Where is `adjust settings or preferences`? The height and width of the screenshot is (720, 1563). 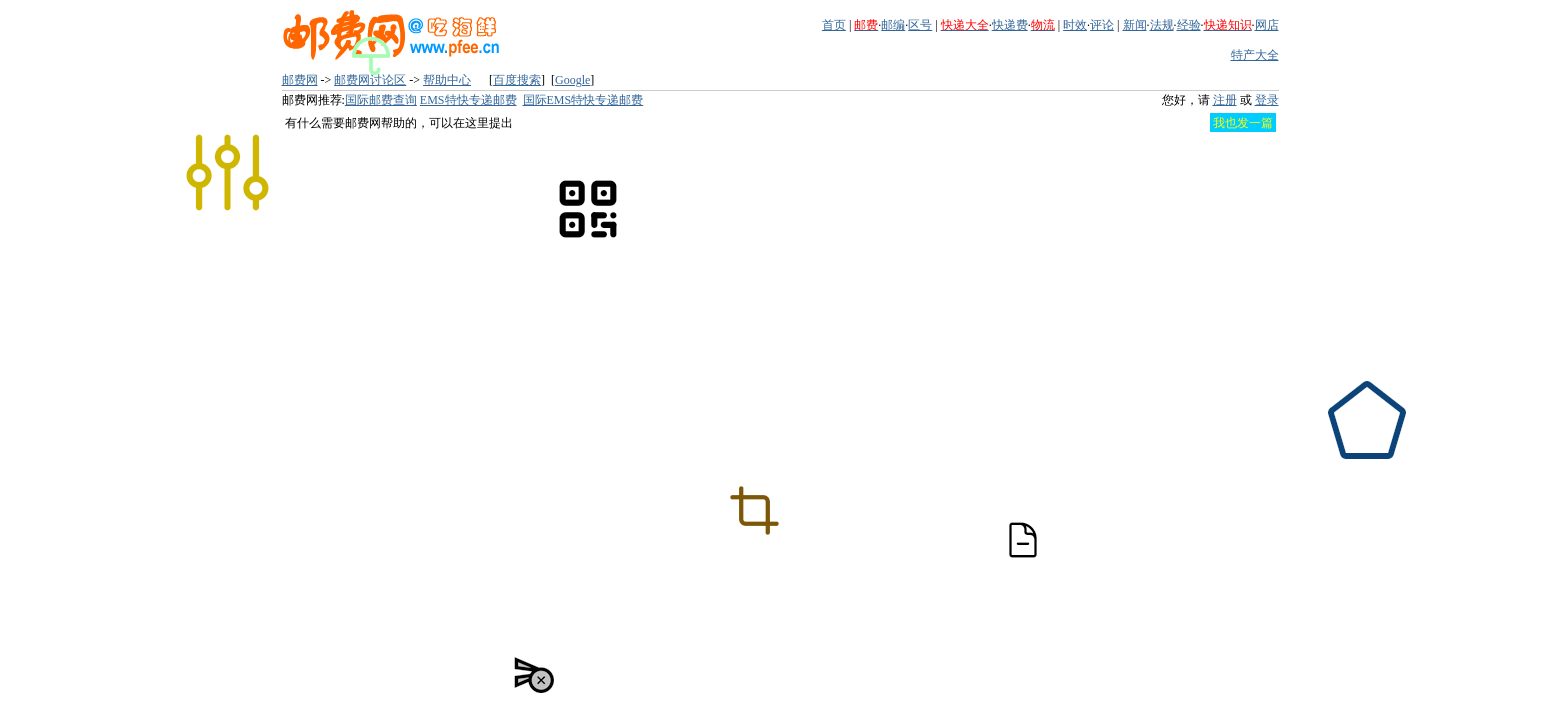 adjust settings or preferences is located at coordinates (227, 172).